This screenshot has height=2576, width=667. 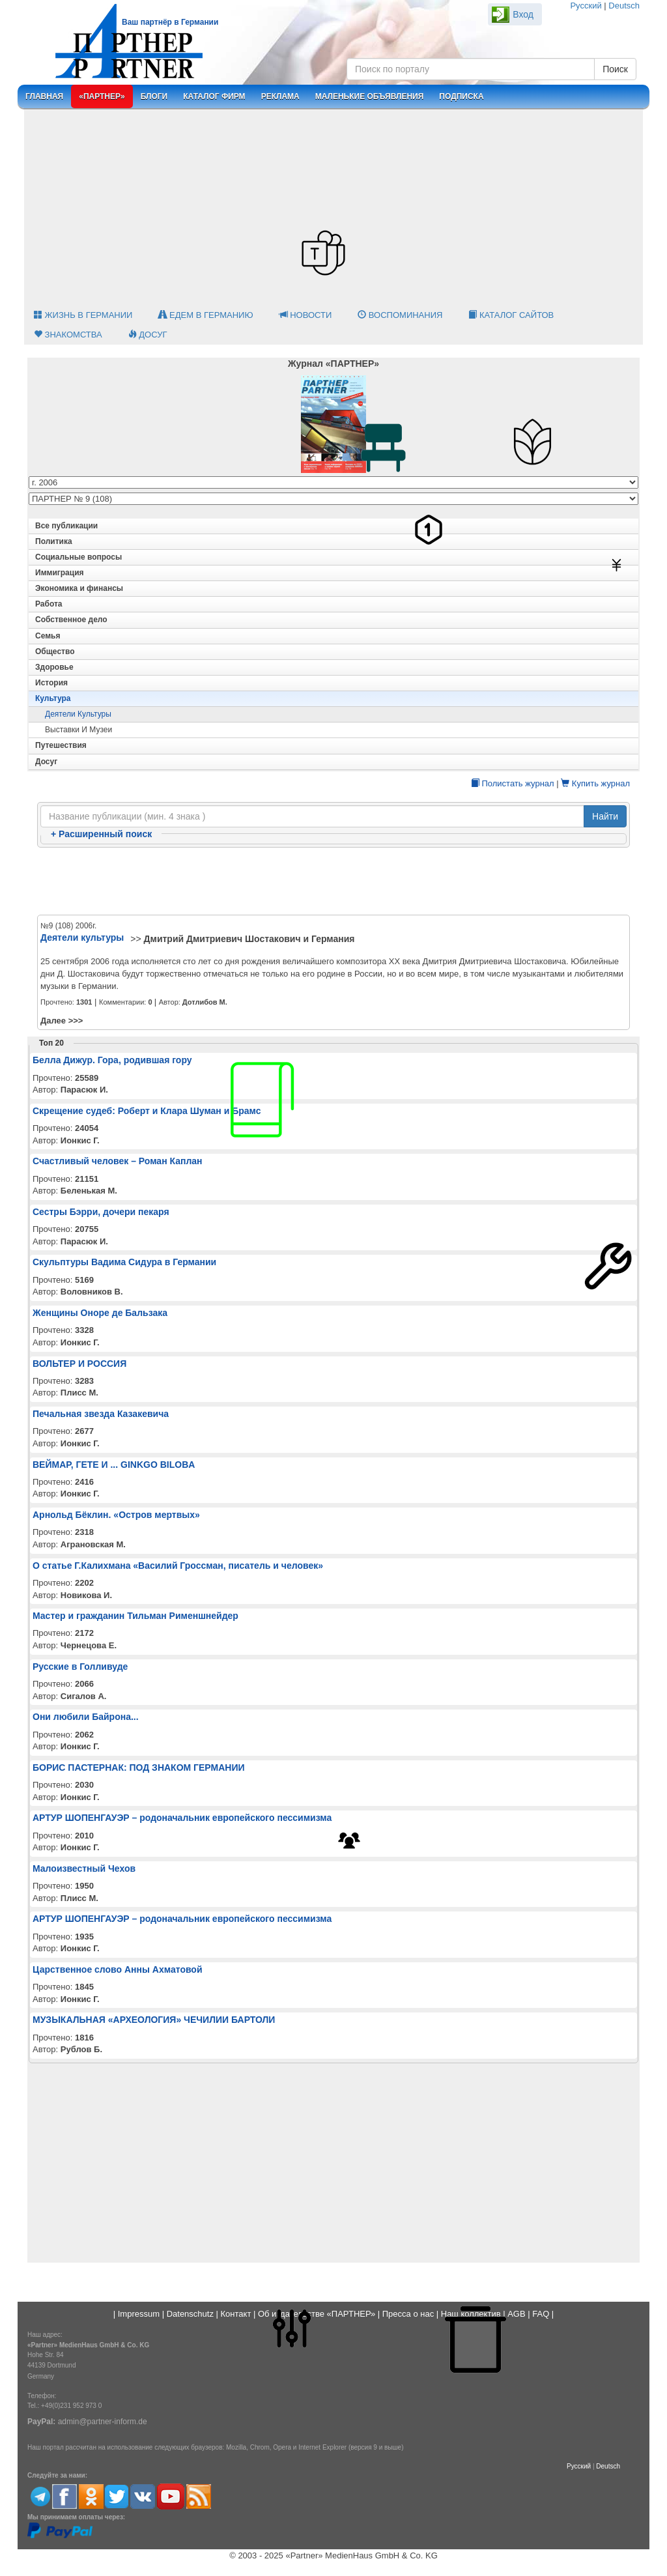 What do you see at coordinates (349, 1840) in the screenshot?
I see `view group members or team` at bounding box center [349, 1840].